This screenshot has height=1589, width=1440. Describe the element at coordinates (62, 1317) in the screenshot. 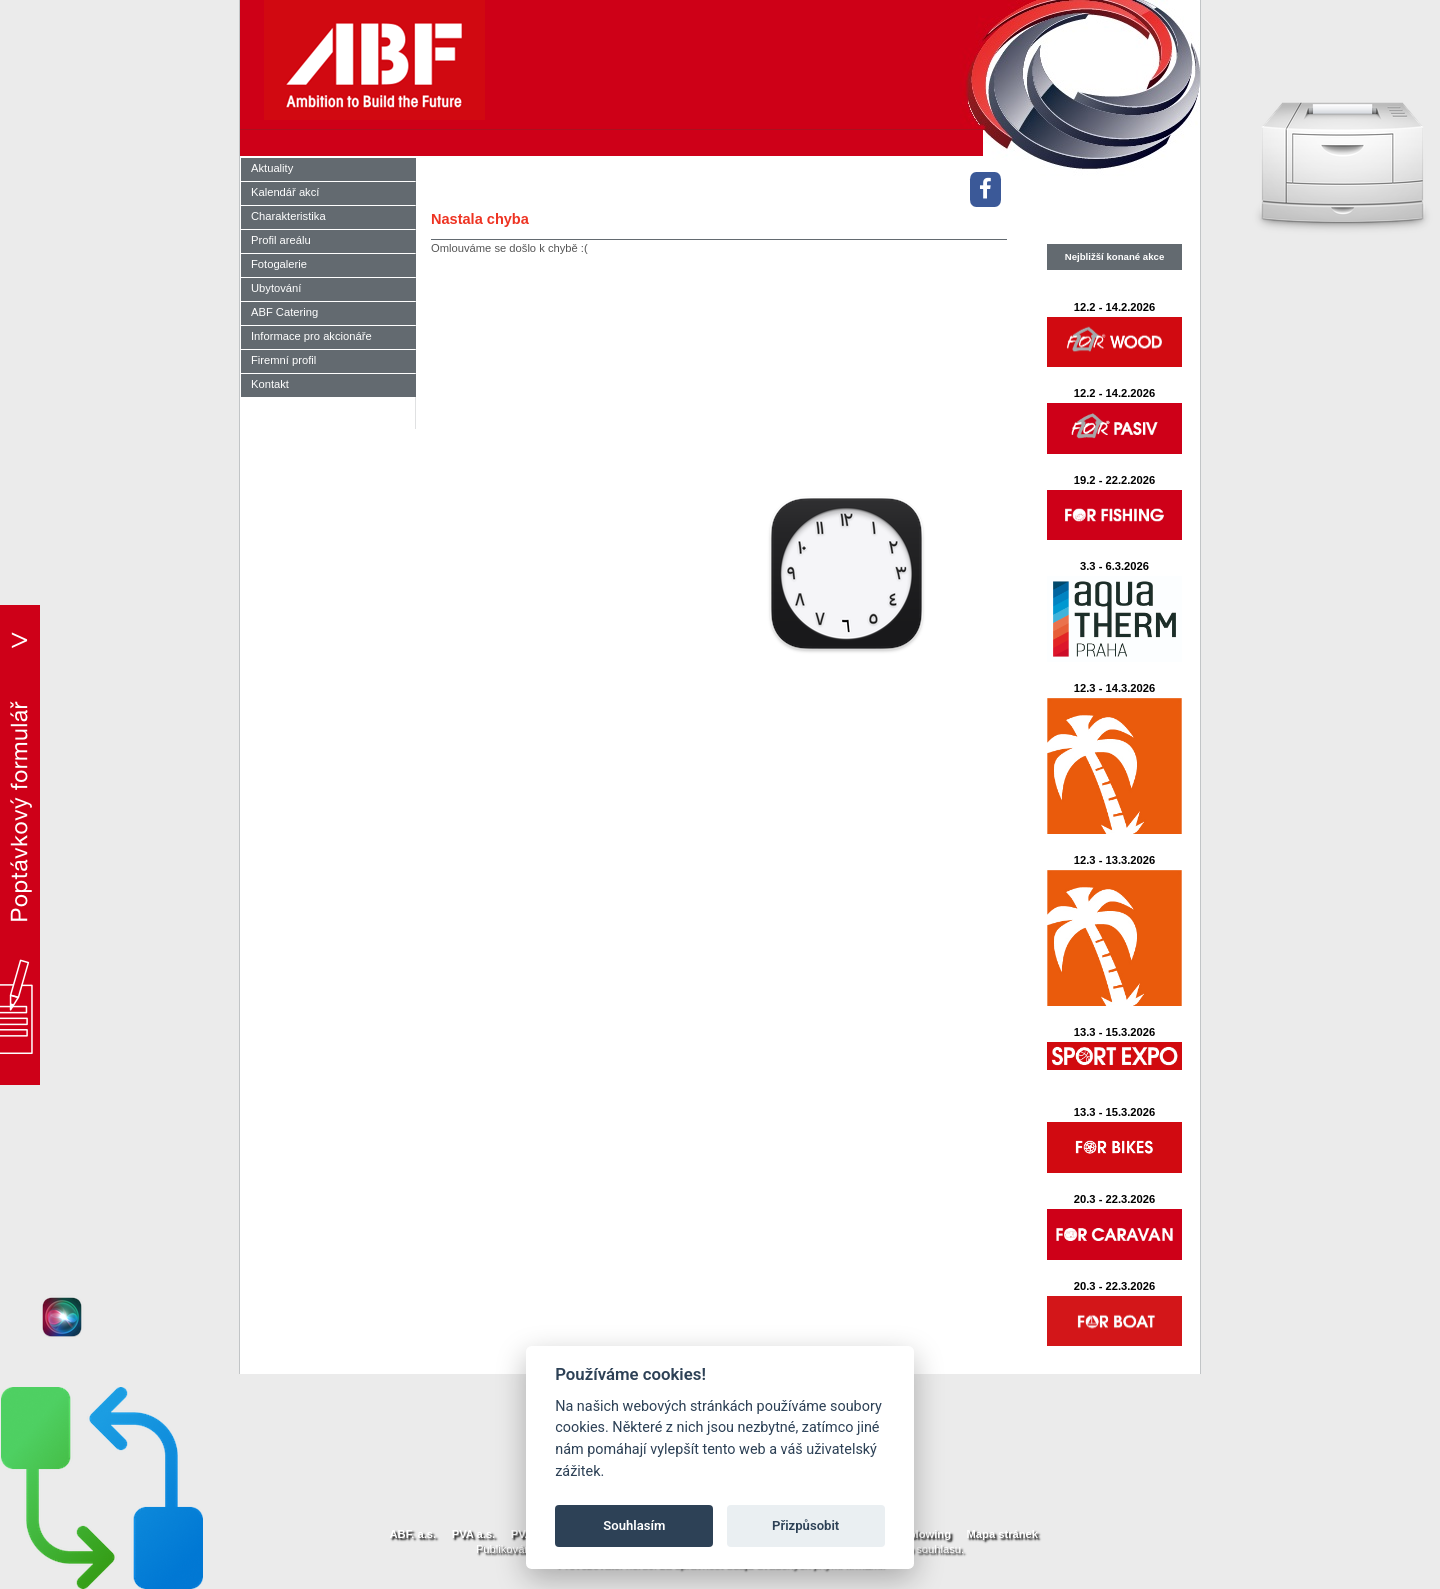

I see `activate Siri voice assistant` at that location.